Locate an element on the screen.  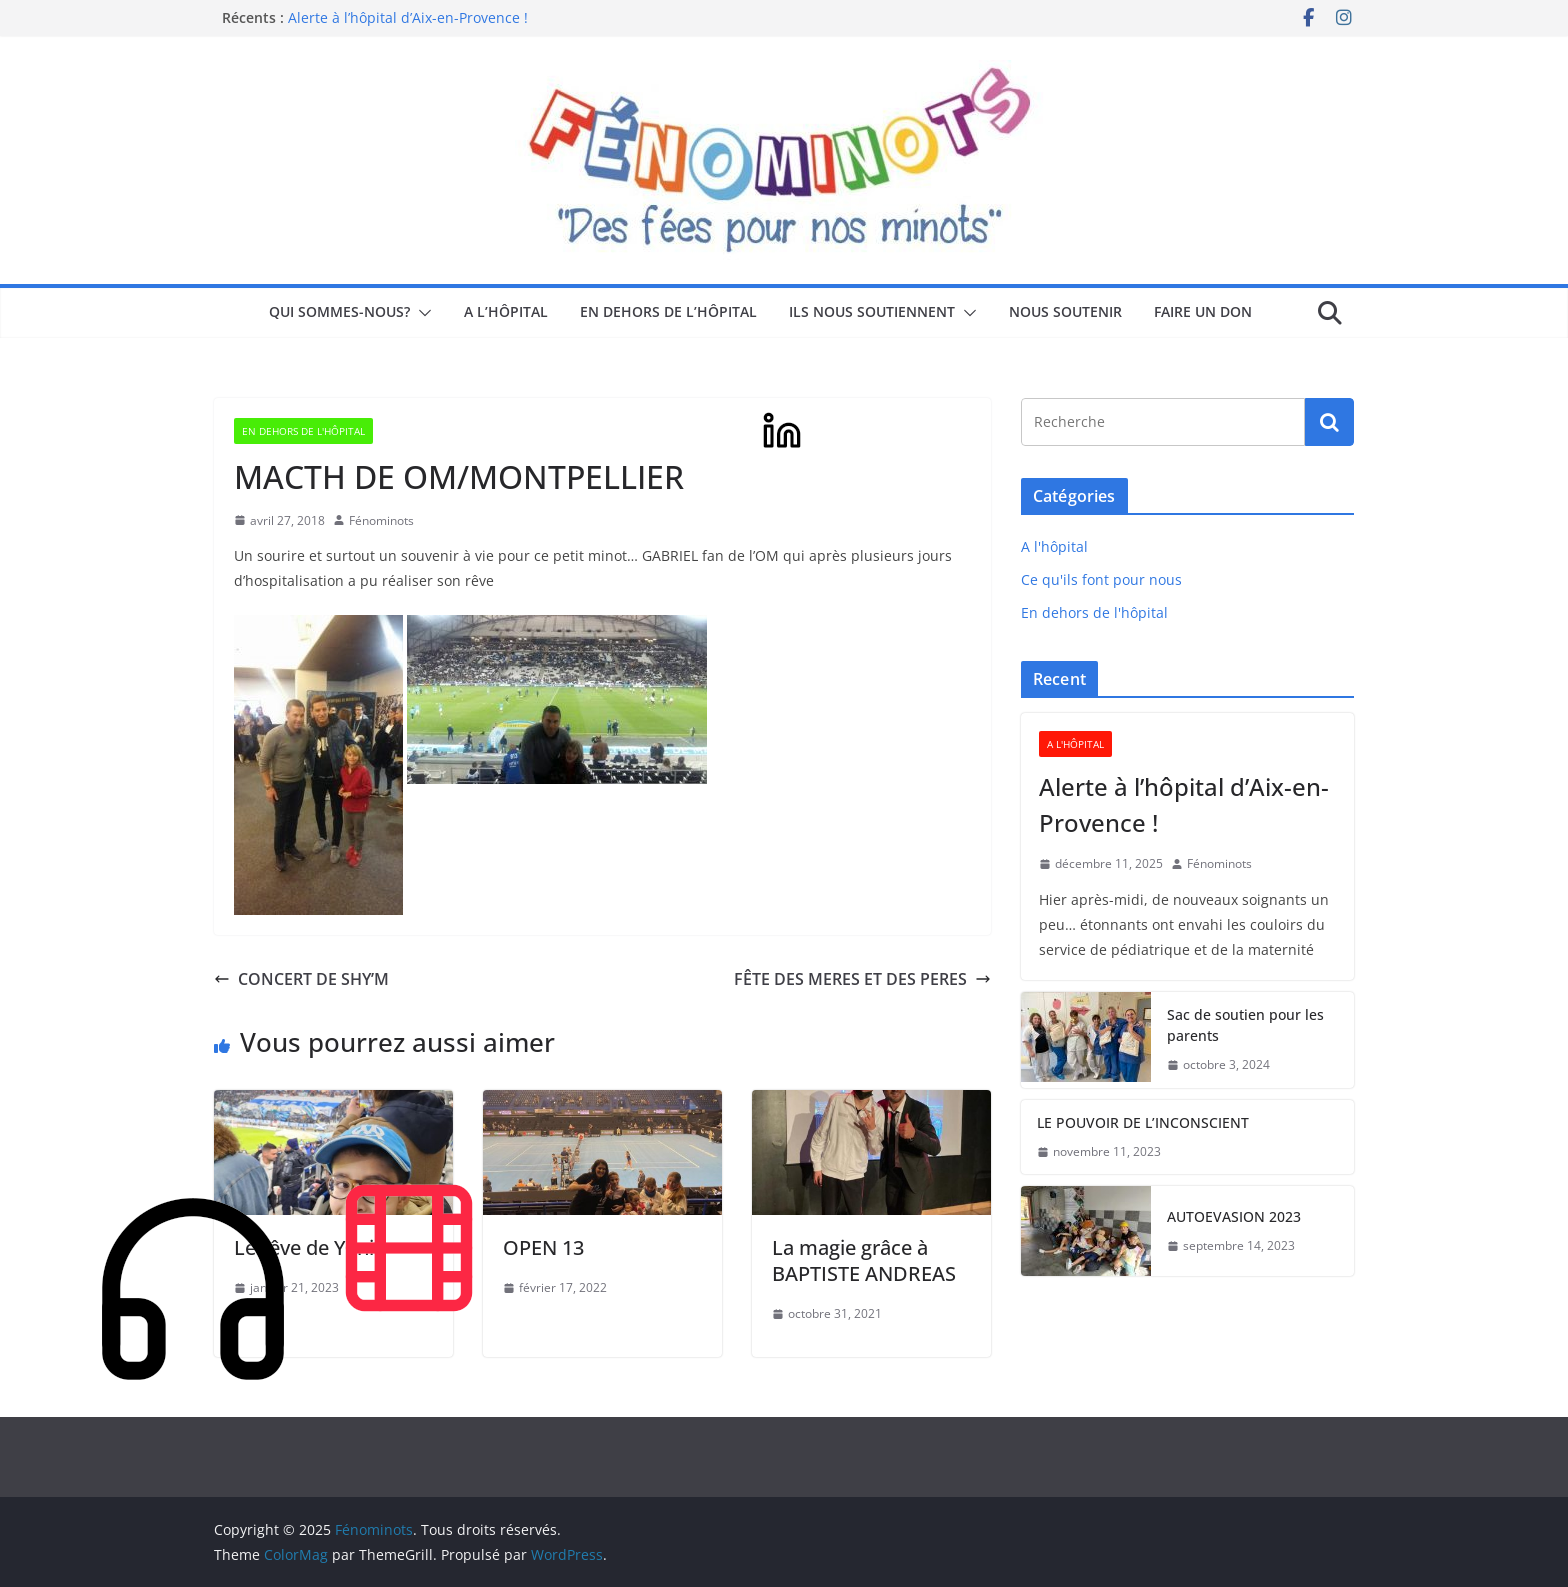
access video or movie content is located at coordinates (409, 1248).